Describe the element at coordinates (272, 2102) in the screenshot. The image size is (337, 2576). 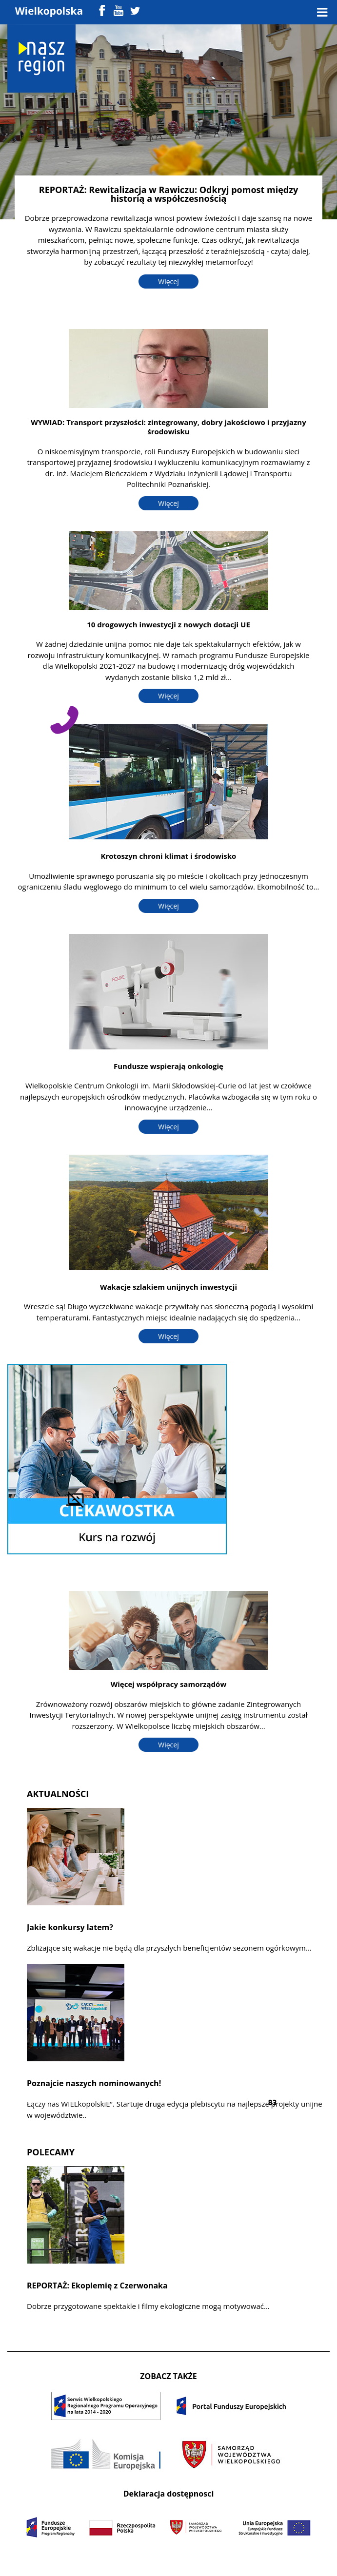
I see `indicates item number 83 in a list or sequence` at that location.